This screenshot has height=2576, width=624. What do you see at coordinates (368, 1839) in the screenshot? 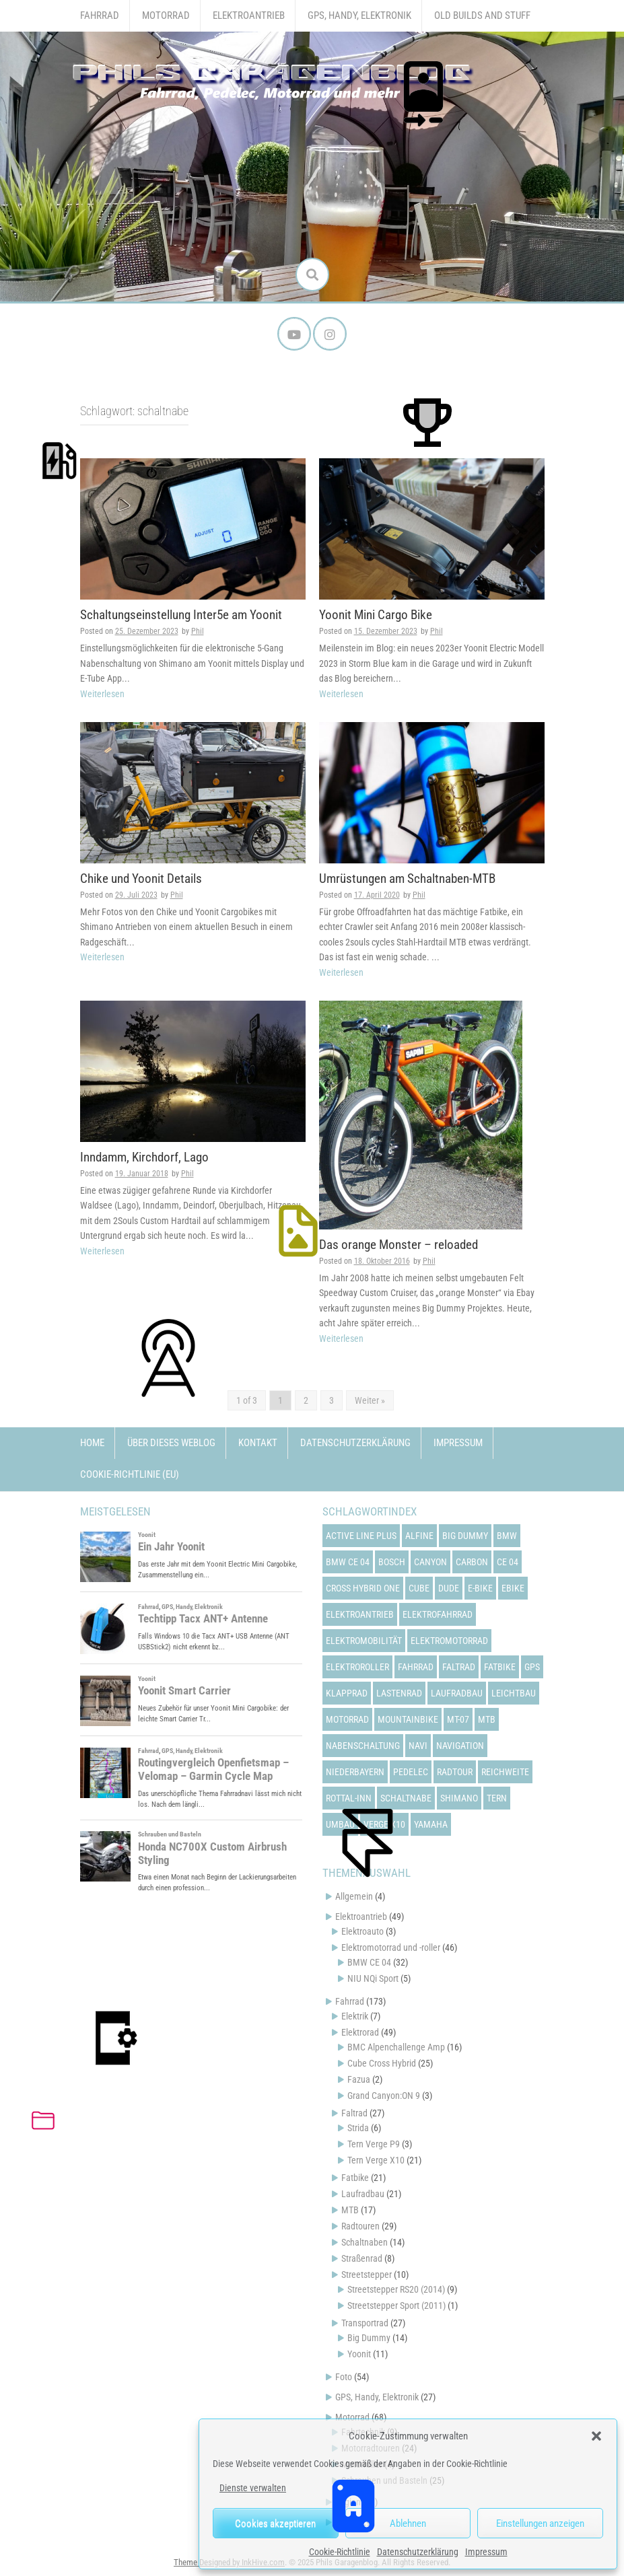
I see `open framer app` at bounding box center [368, 1839].